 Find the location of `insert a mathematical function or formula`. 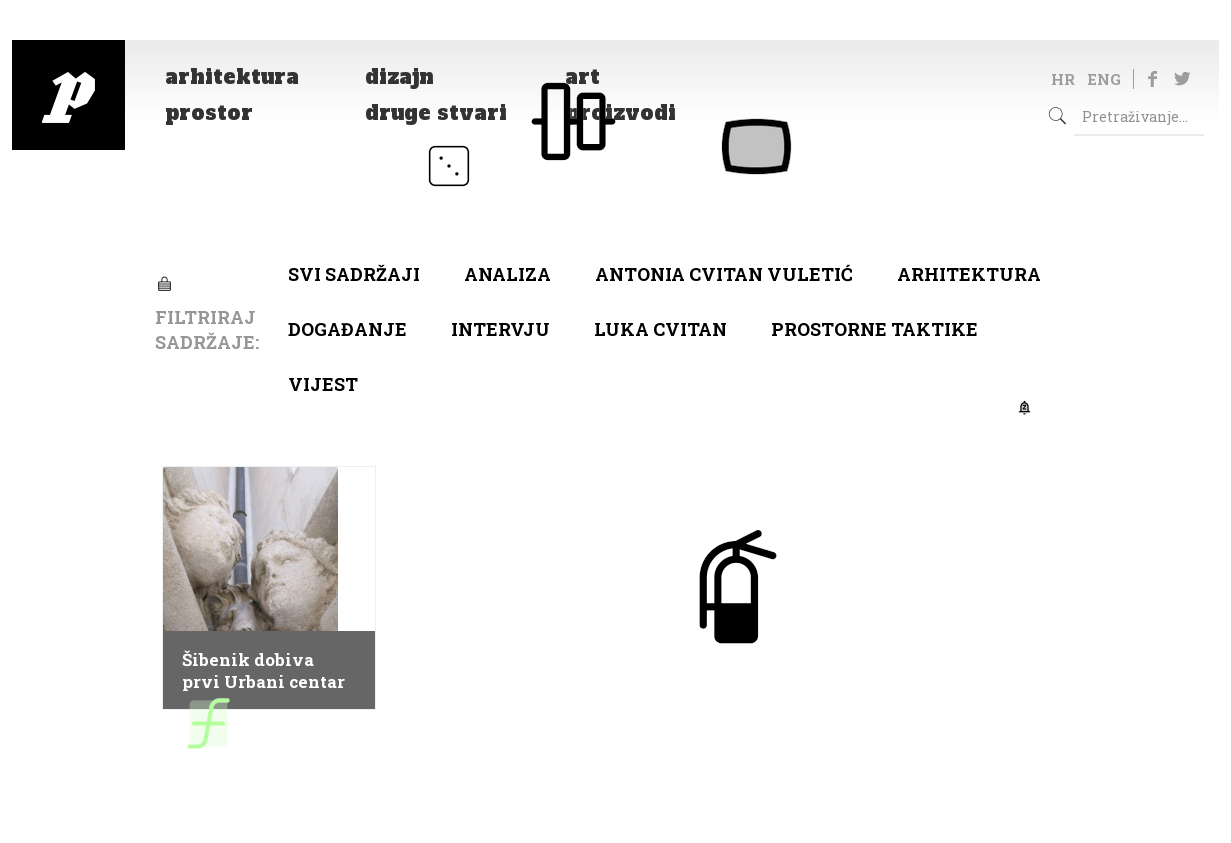

insert a mathematical function or formula is located at coordinates (208, 723).